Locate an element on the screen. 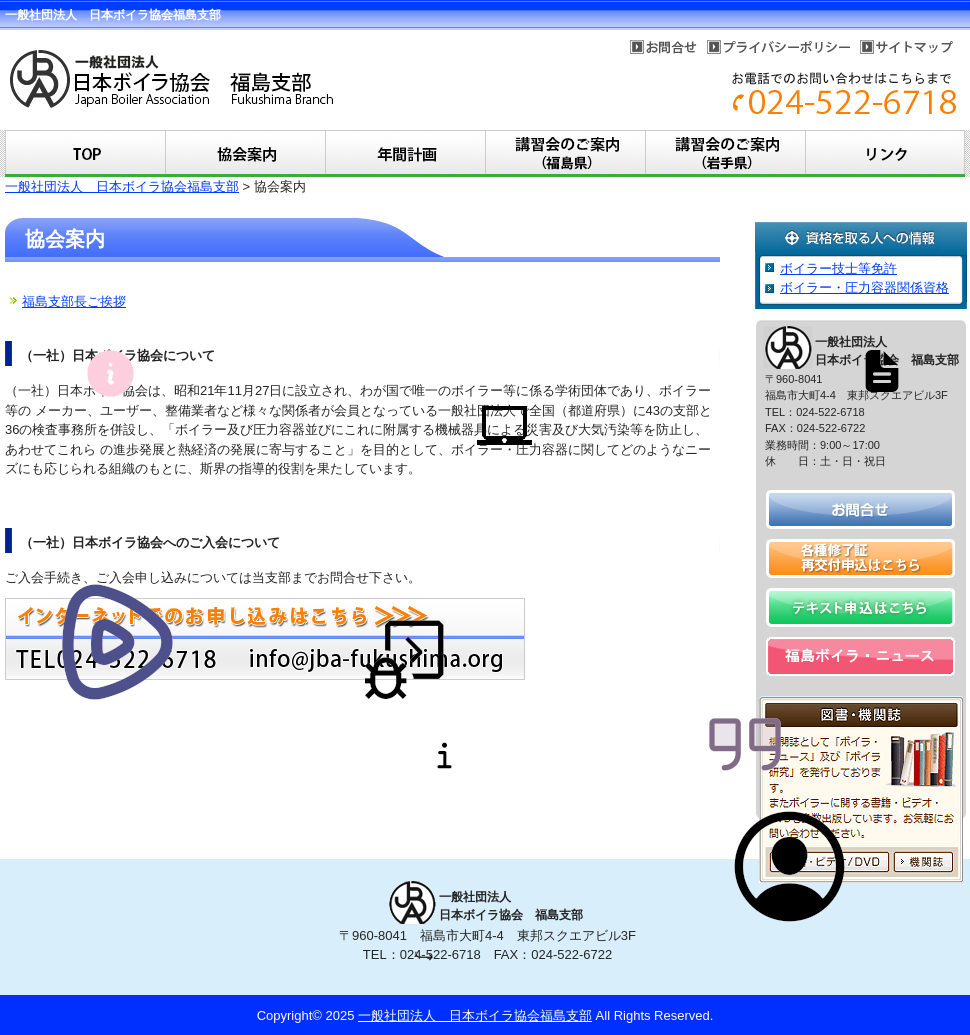 This screenshot has width=970, height=1035. view document details is located at coordinates (882, 371).